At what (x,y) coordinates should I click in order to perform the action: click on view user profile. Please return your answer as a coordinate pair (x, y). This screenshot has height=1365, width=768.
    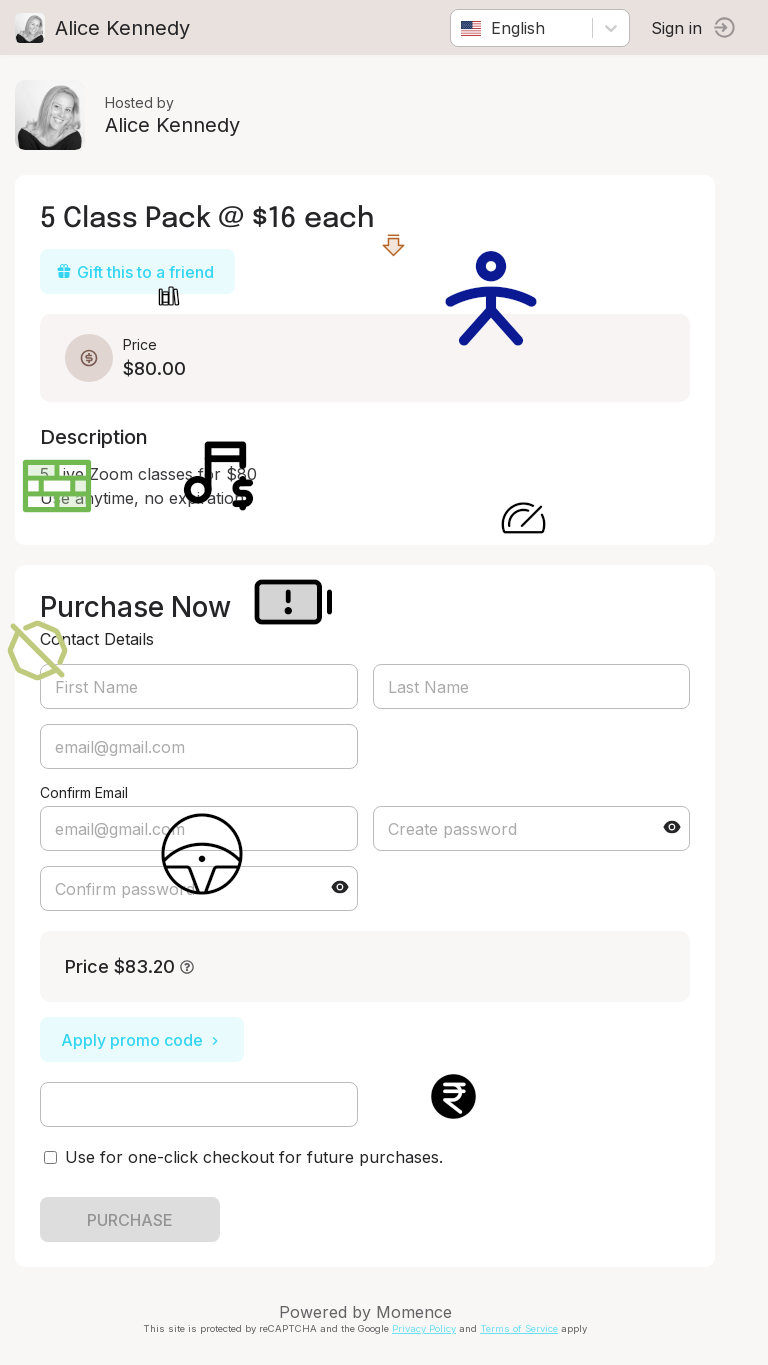
    Looking at the image, I should click on (491, 300).